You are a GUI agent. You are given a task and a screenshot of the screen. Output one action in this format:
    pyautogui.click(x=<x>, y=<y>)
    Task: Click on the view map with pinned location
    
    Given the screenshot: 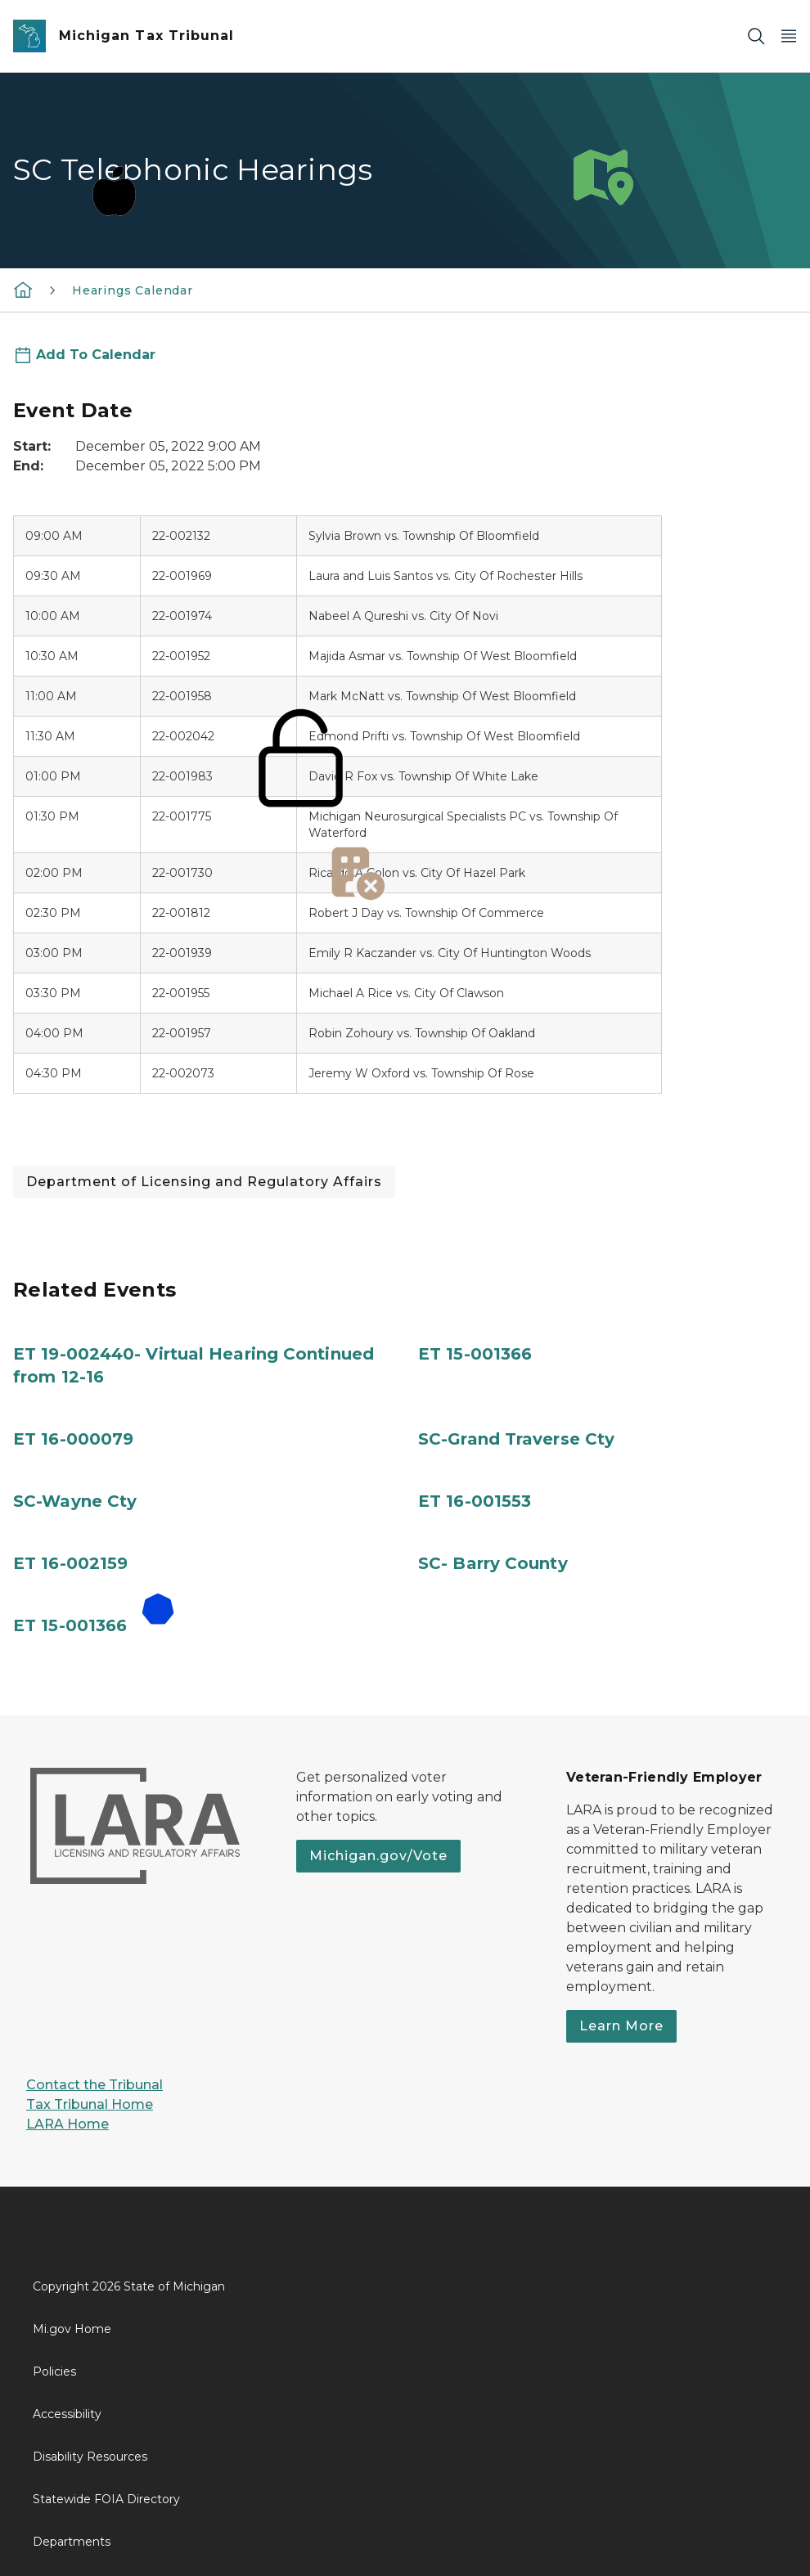 What is the action you would take?
    pyautogui.click(x=601, y=175)
    